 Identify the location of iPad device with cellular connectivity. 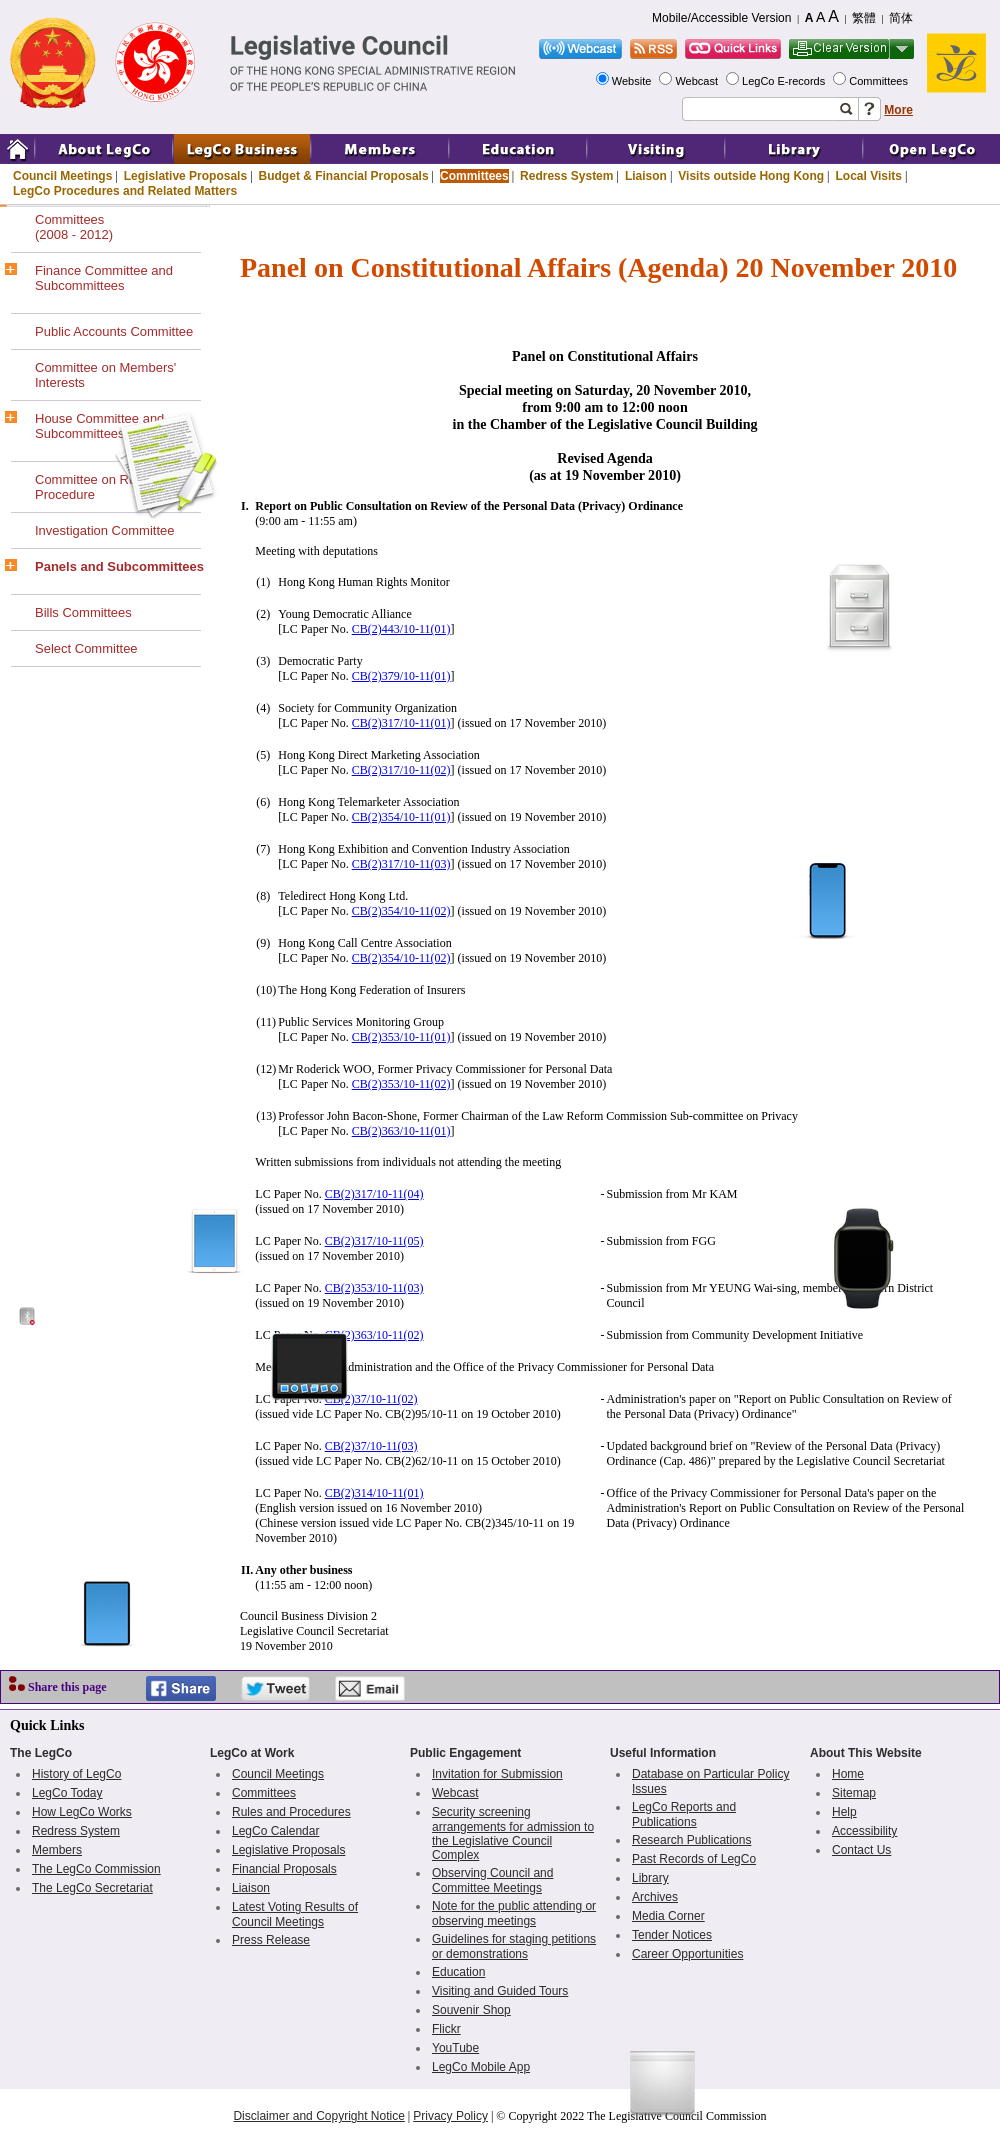
(214, 1240).